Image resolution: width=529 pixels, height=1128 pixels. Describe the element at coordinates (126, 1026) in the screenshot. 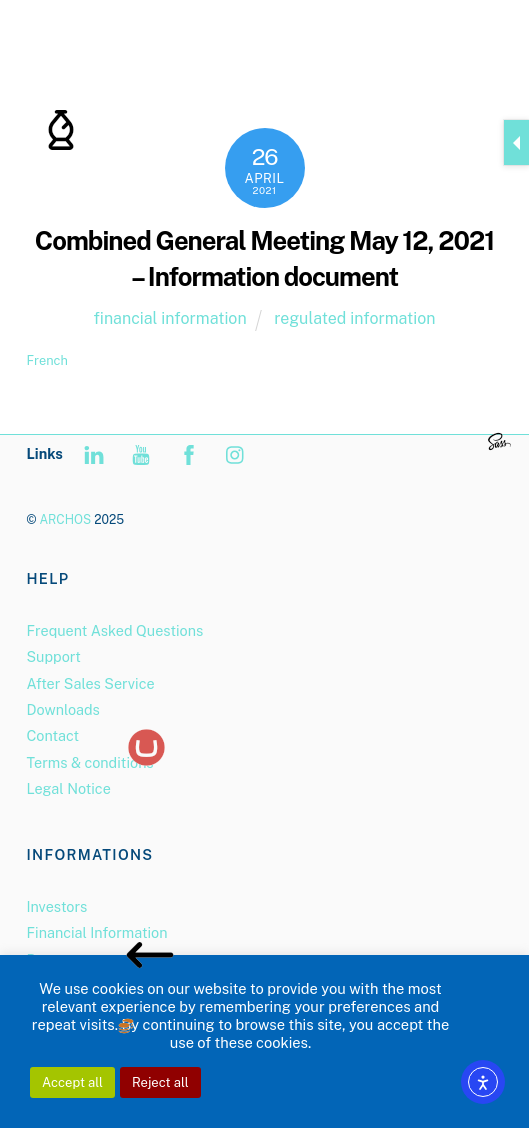

I see `view your coin balance or currency` at that location.